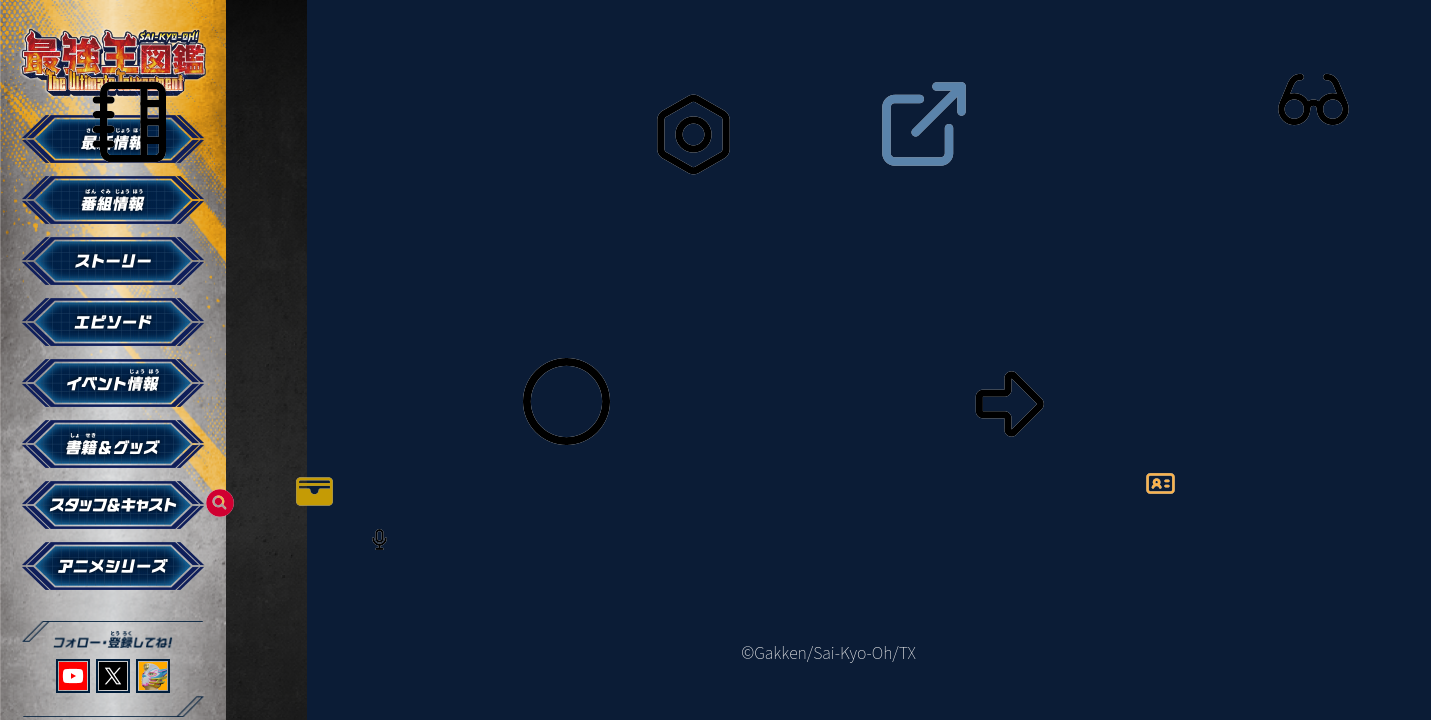 The height and width of the screenshot is (720, 1431). Describe the element at coordinates (379, 539) in the screenshot. I see `tap to use voice input` at that location.